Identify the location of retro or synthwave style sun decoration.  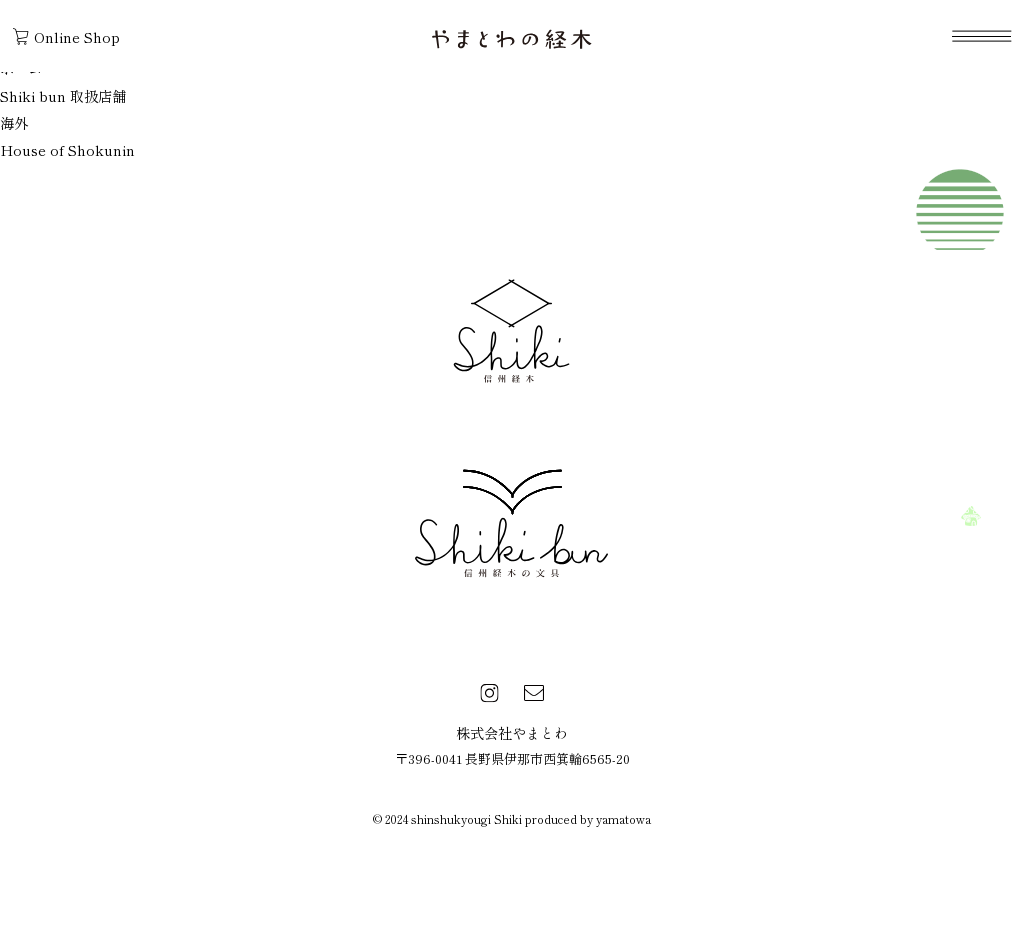
(960, 213).